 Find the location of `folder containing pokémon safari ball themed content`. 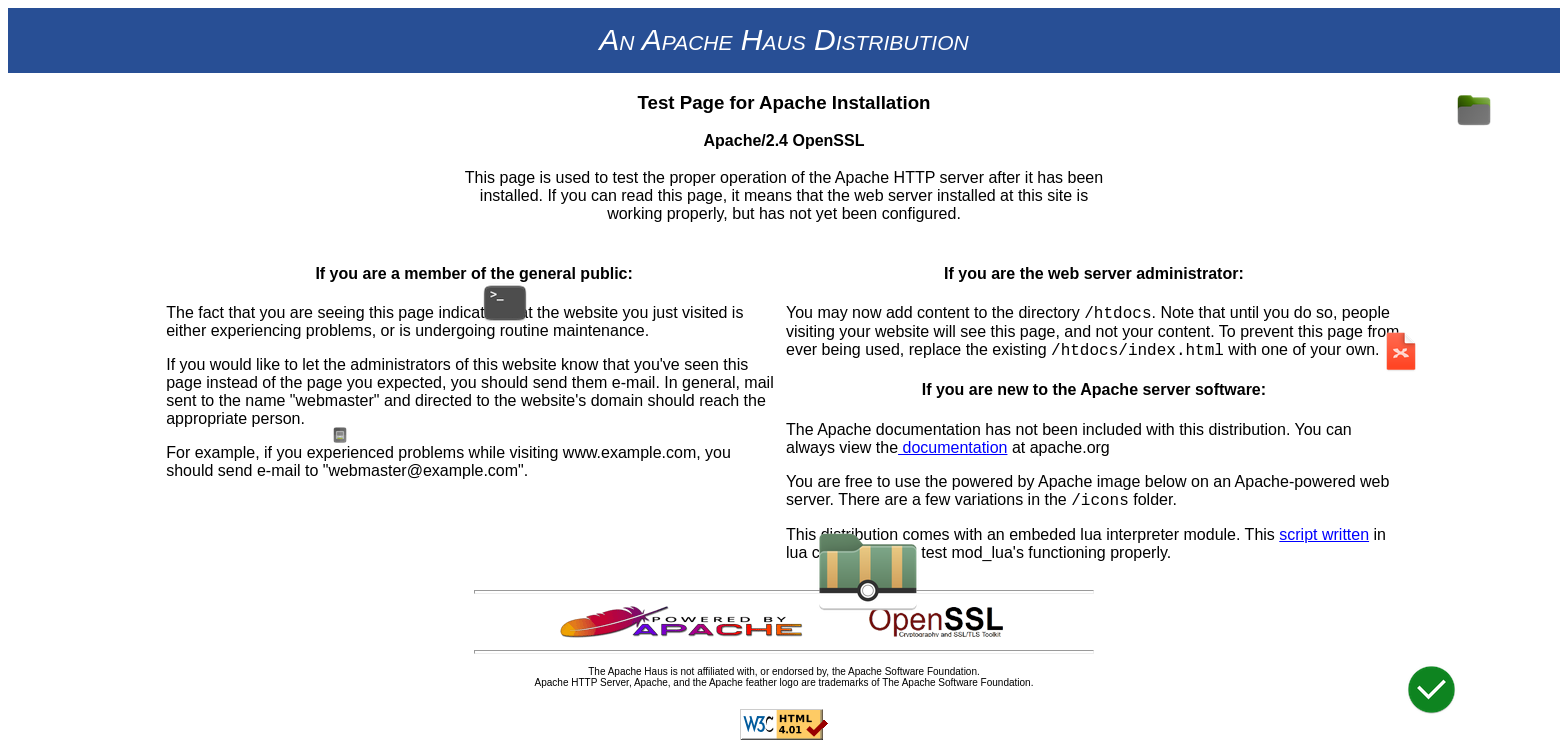

folder containing pokémon safari ball themed content is located at coordinates (867, 574).